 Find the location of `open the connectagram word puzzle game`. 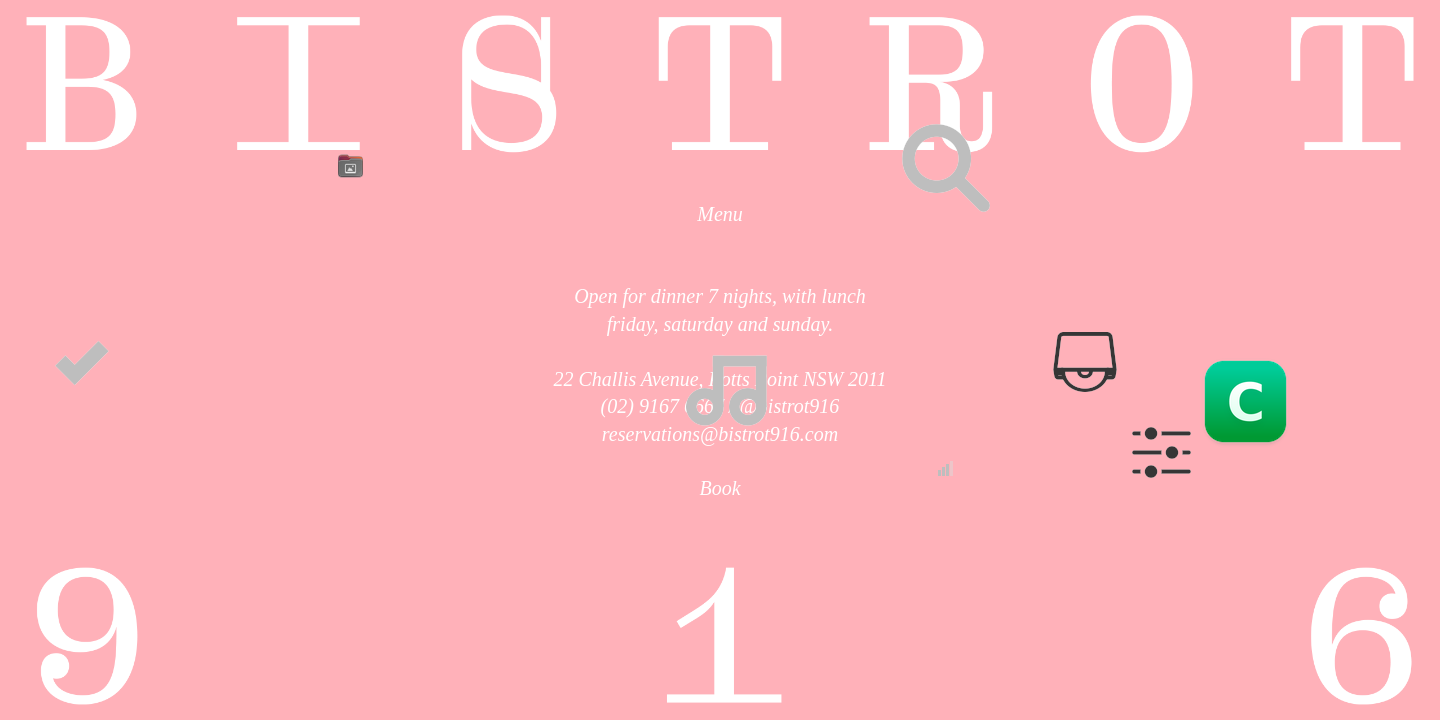

open the connectagram word puzzle game is located at coordinates (1245, 401).